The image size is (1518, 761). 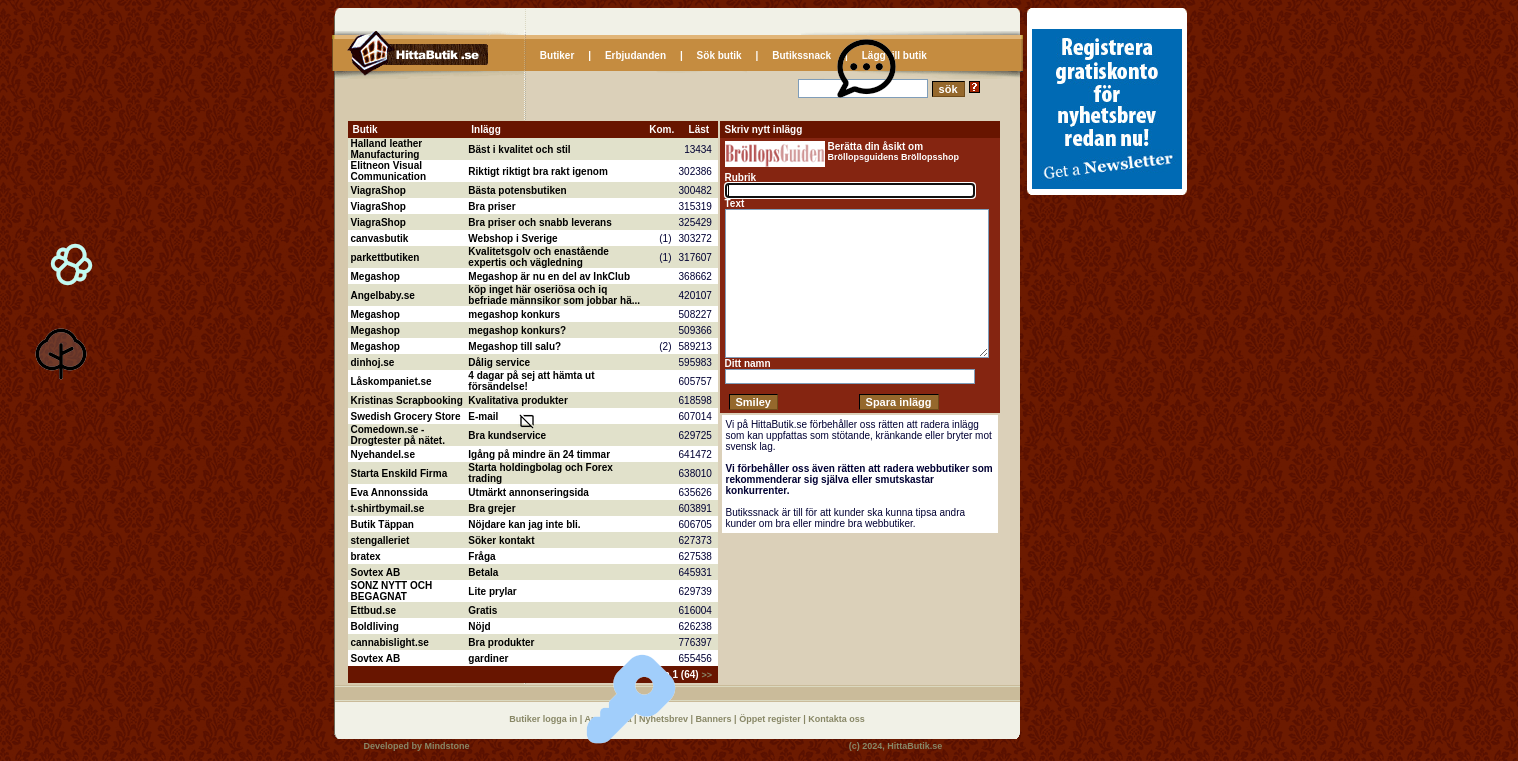 What do you see at coordinates (631, 699) in the screenshot?
I see `access security or login settings` at bounding box center [631, 699].